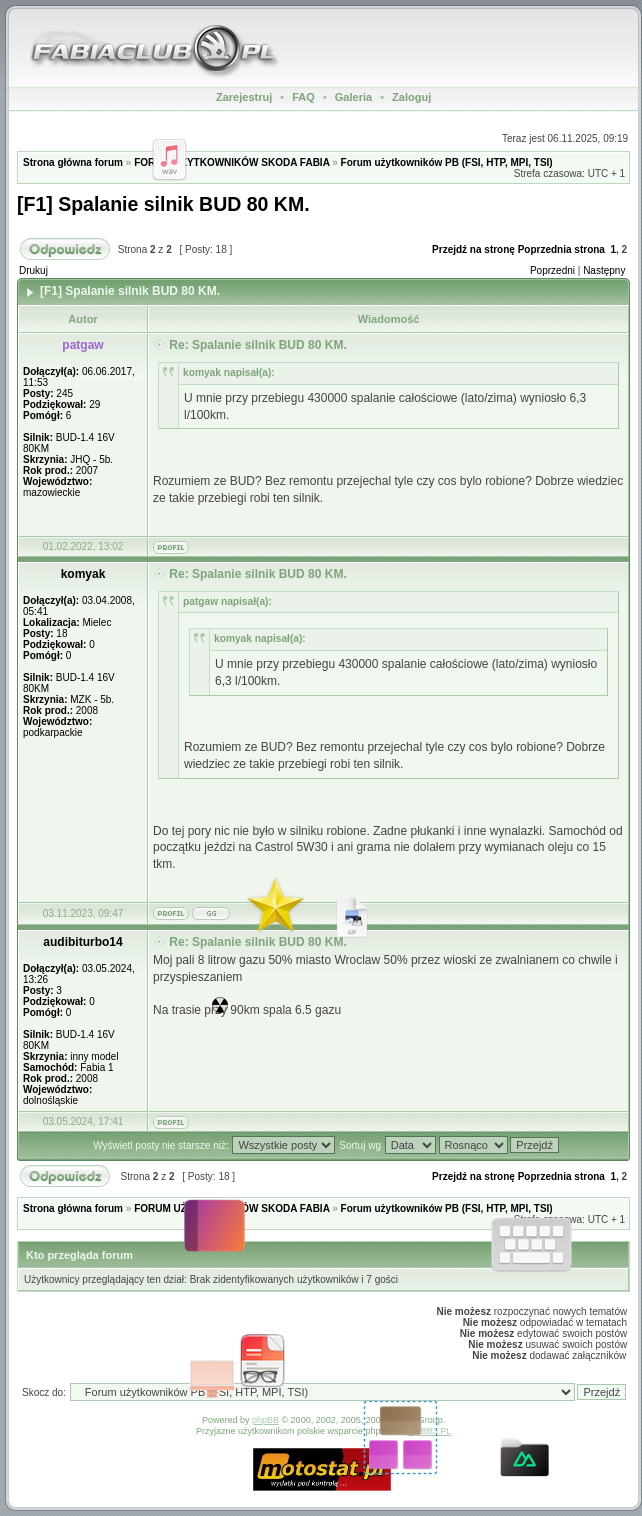 The image size is (642, 1516). Describe the element at coordinates (220, 1005) in the screenshot. I see `access the burn folder to prepare files for disc burning` at that location.